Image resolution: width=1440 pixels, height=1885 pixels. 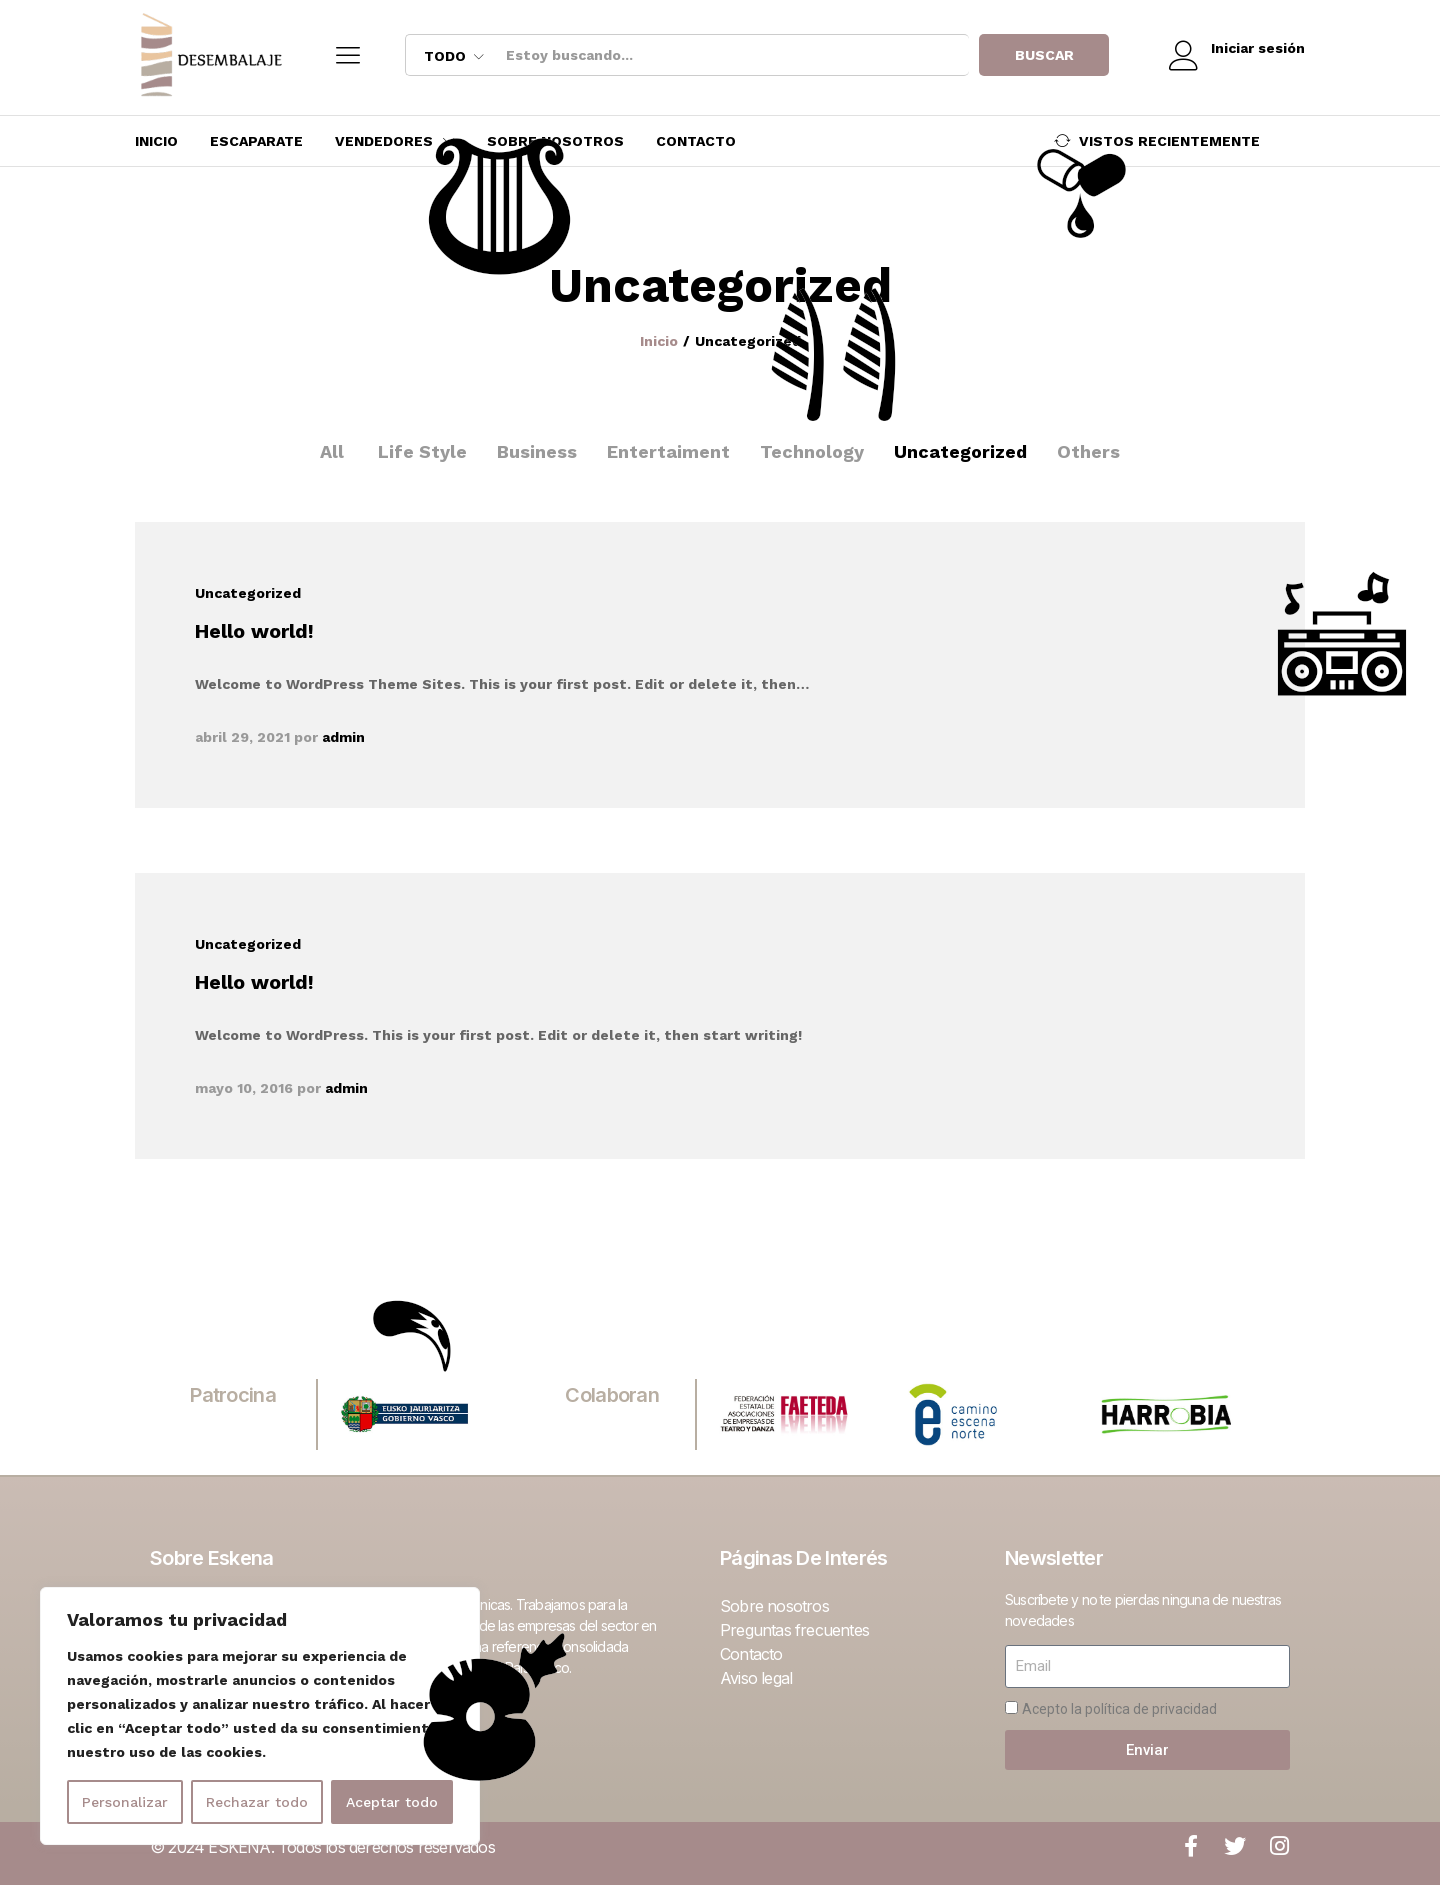 What do you see at coordinates (495, 1707) in the screenshot?
I see `poppy flower icon for remembrance or memorial features` at bounding box center [495, 1707].